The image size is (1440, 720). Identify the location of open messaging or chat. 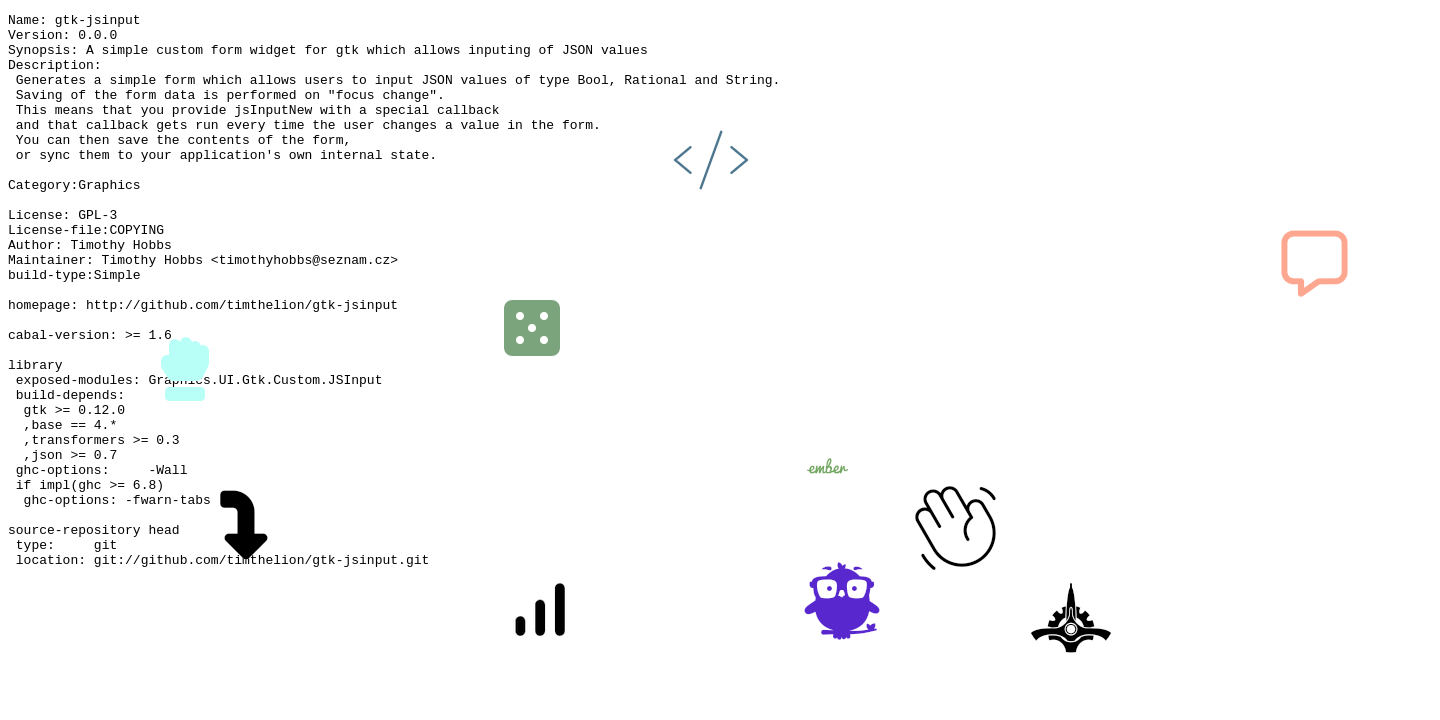
(1314, 259).